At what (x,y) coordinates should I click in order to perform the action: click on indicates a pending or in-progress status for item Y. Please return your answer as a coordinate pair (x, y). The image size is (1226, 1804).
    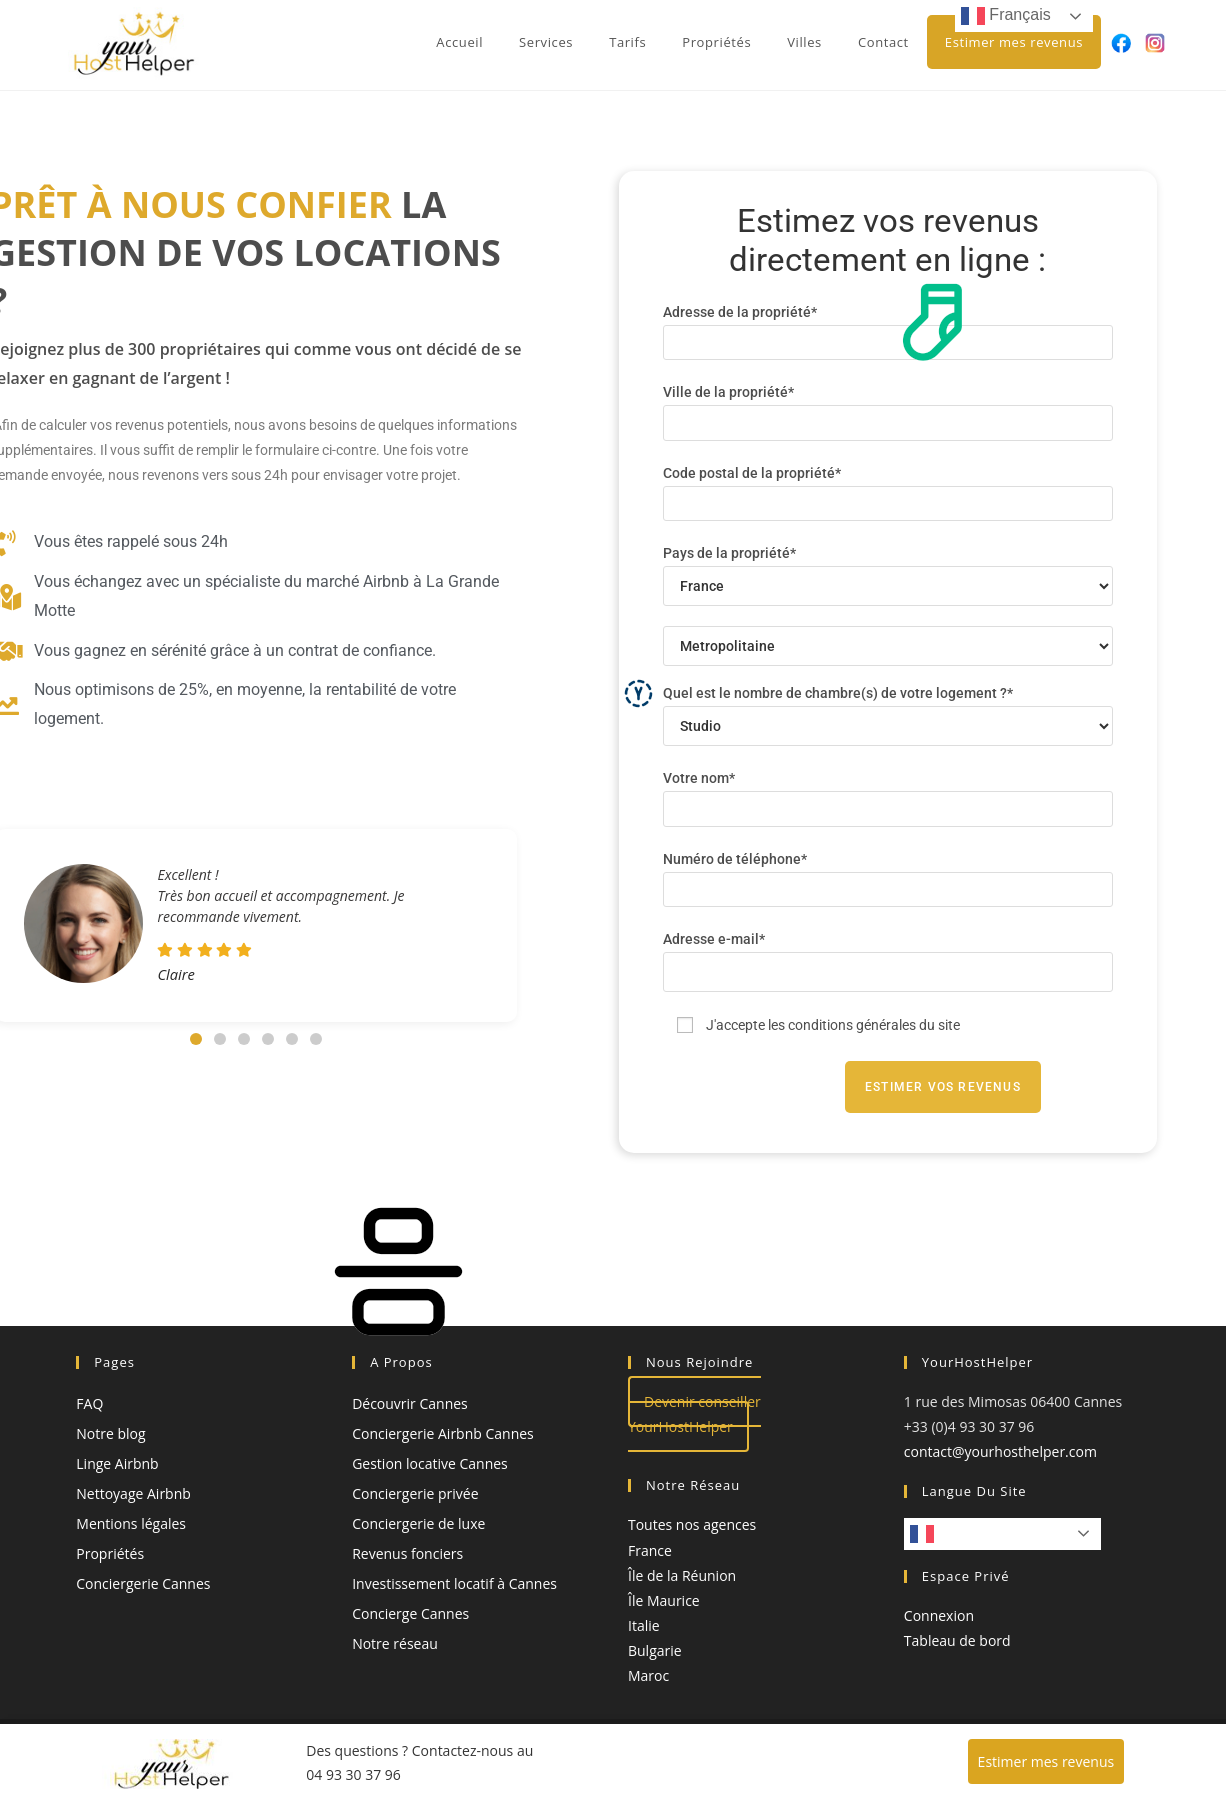
    Looking at the image, I should click on (638, 693).